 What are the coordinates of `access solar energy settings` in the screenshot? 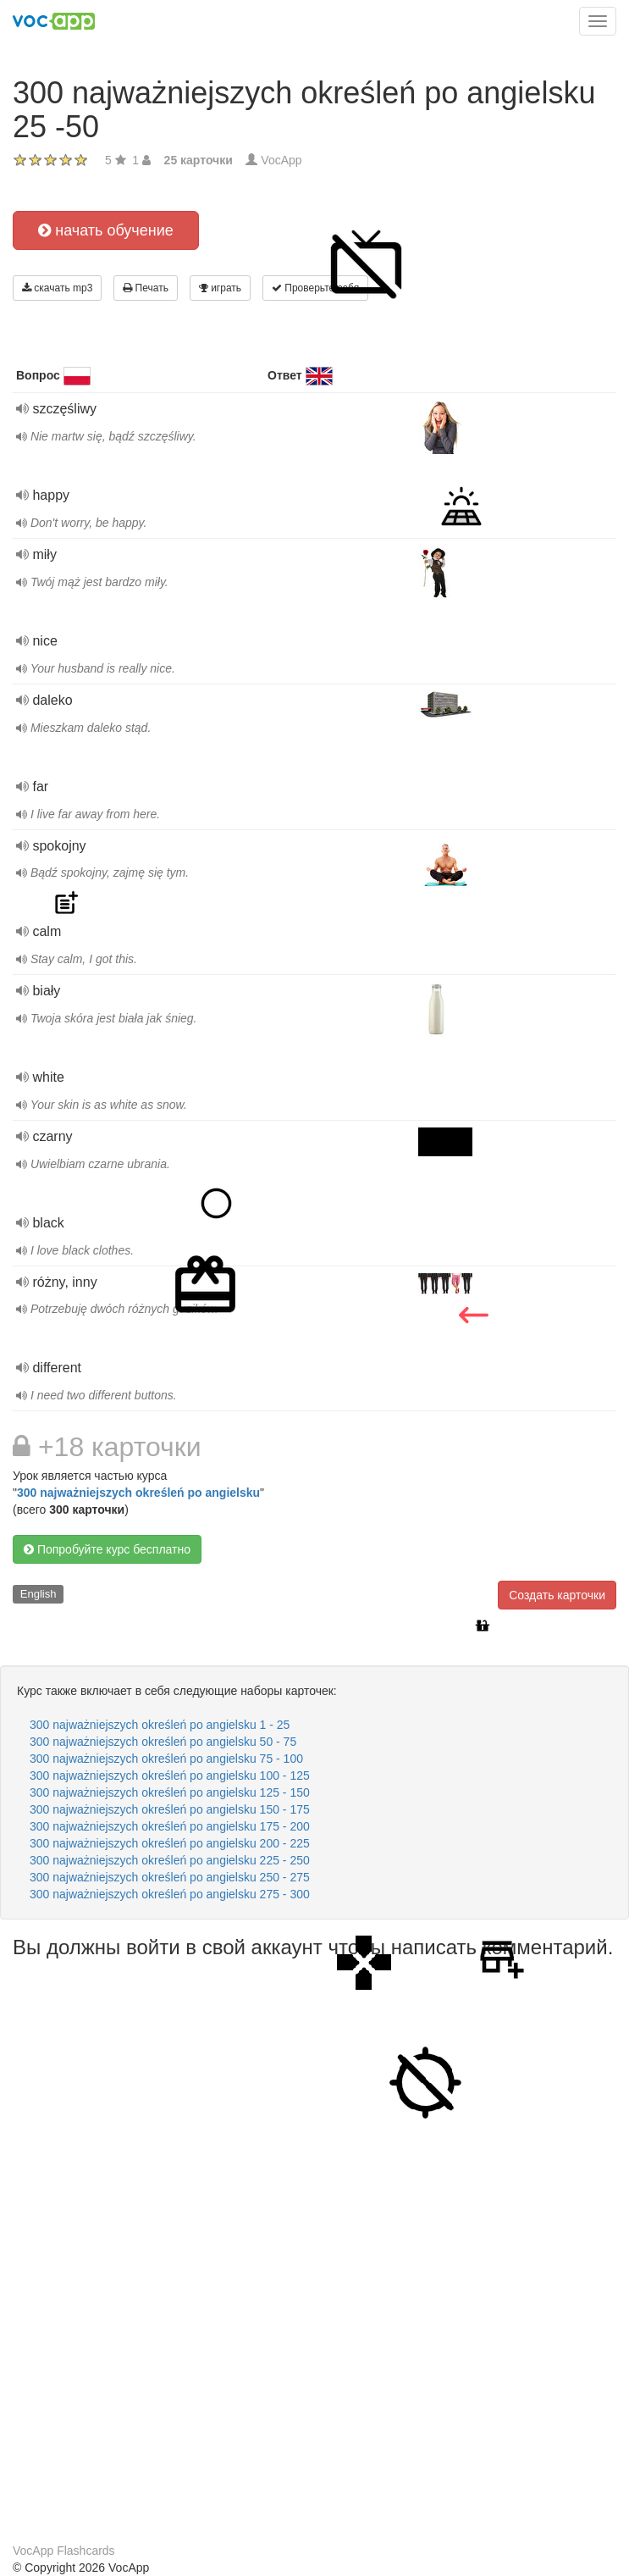 It's located at (461, 508).